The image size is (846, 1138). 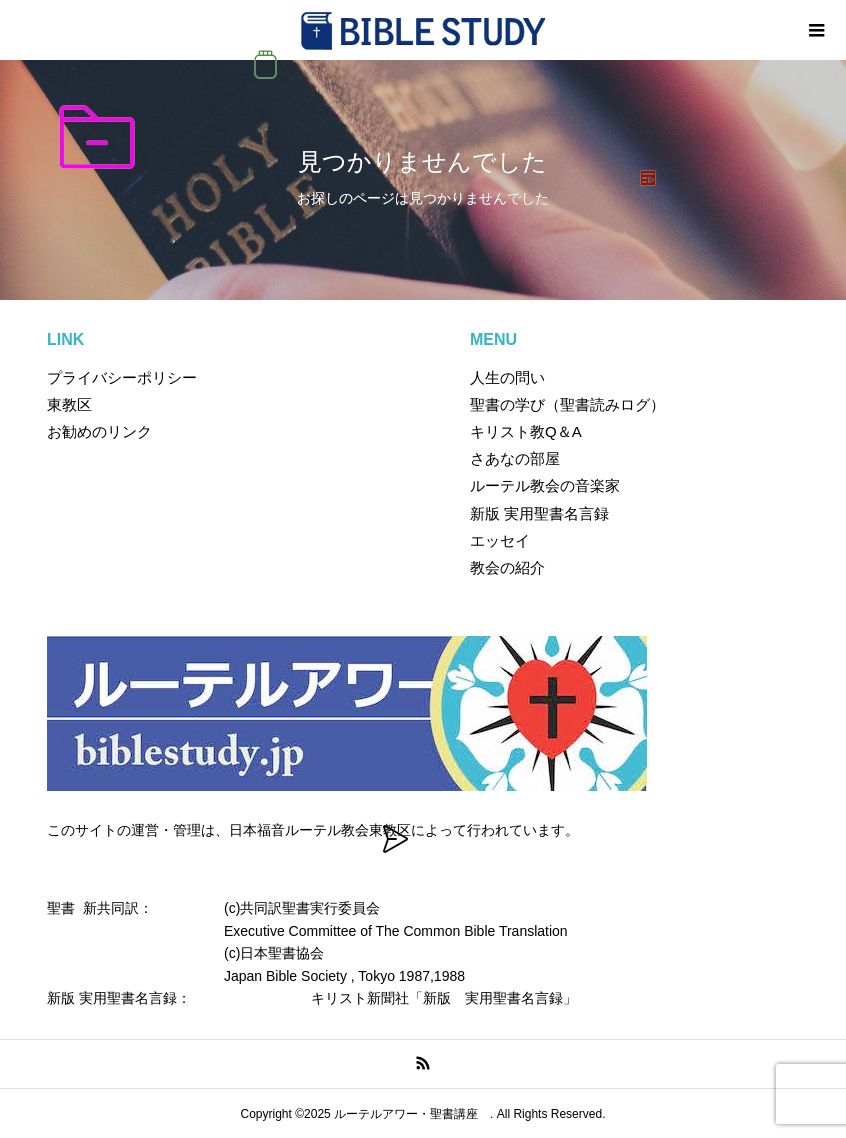 I want to click on store or save items to a collection, so click(x=265, y=64).